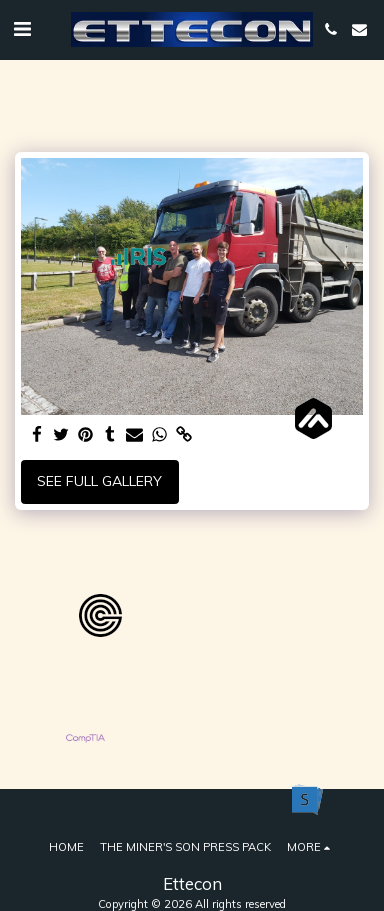 This screenshot has height=911, width=384. What do you see at coordinates (313, 418) in the screenshot?
I see `open Matillion data integration platform` at bounding box center [313, 418].